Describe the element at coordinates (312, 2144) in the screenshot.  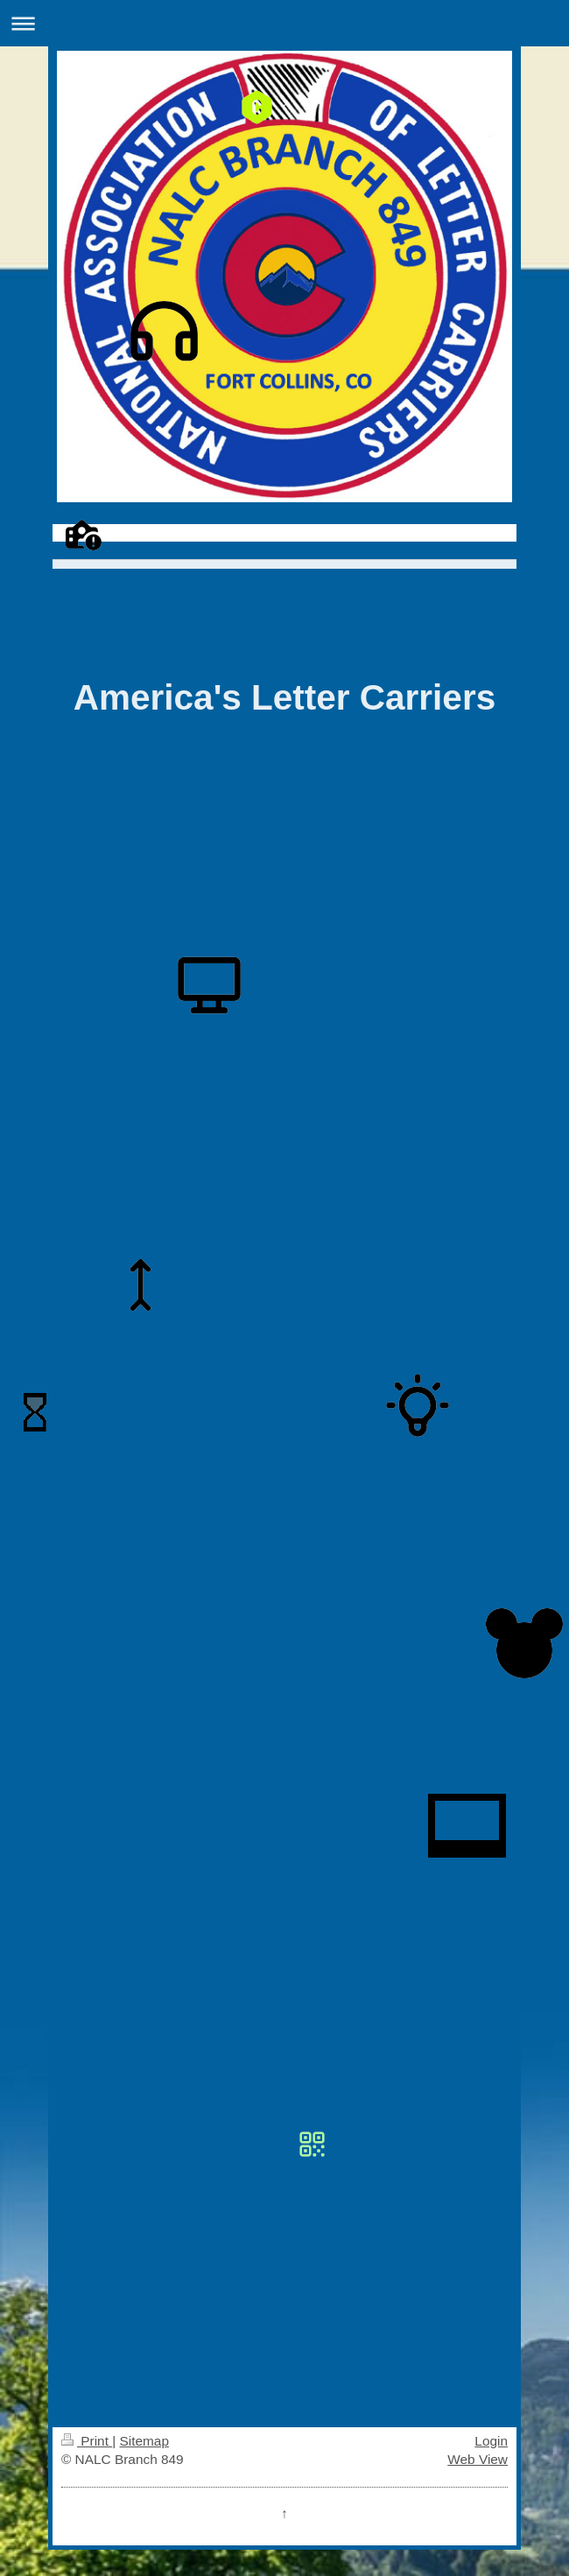
I see `scan or generate a qr code` at that location.